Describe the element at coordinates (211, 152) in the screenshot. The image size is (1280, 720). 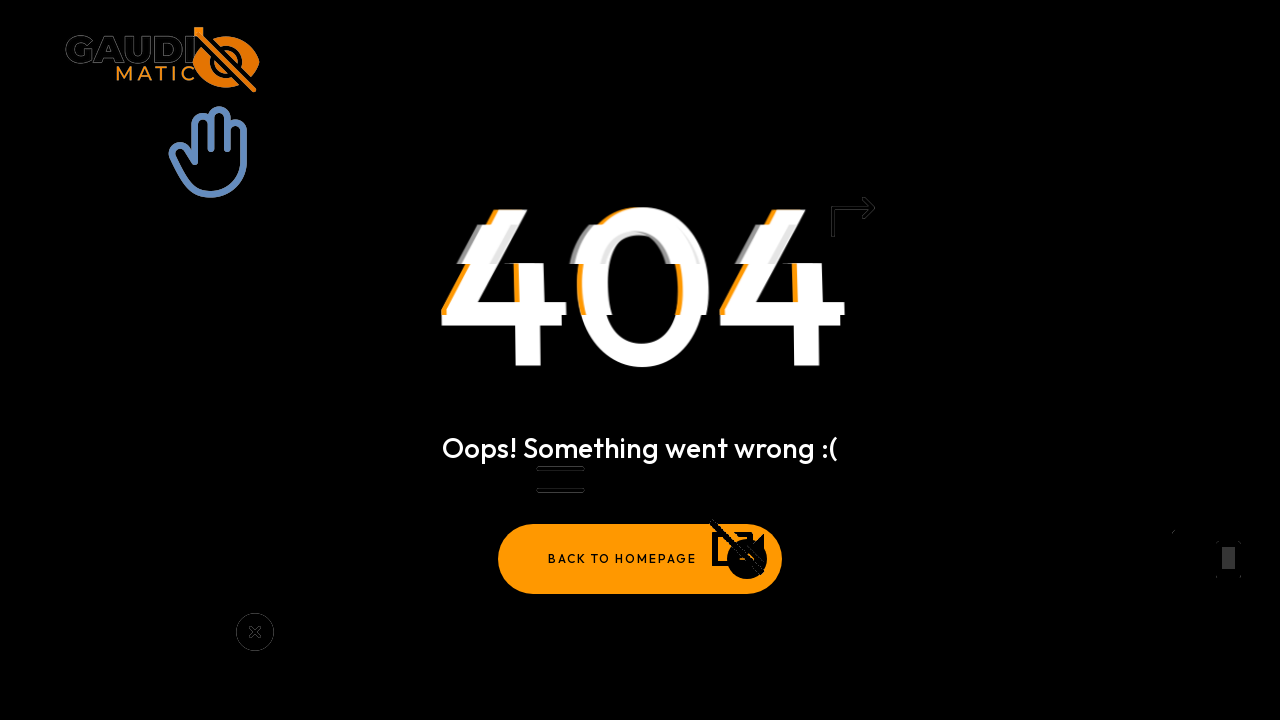
I see `stop or pause an action` at that location.